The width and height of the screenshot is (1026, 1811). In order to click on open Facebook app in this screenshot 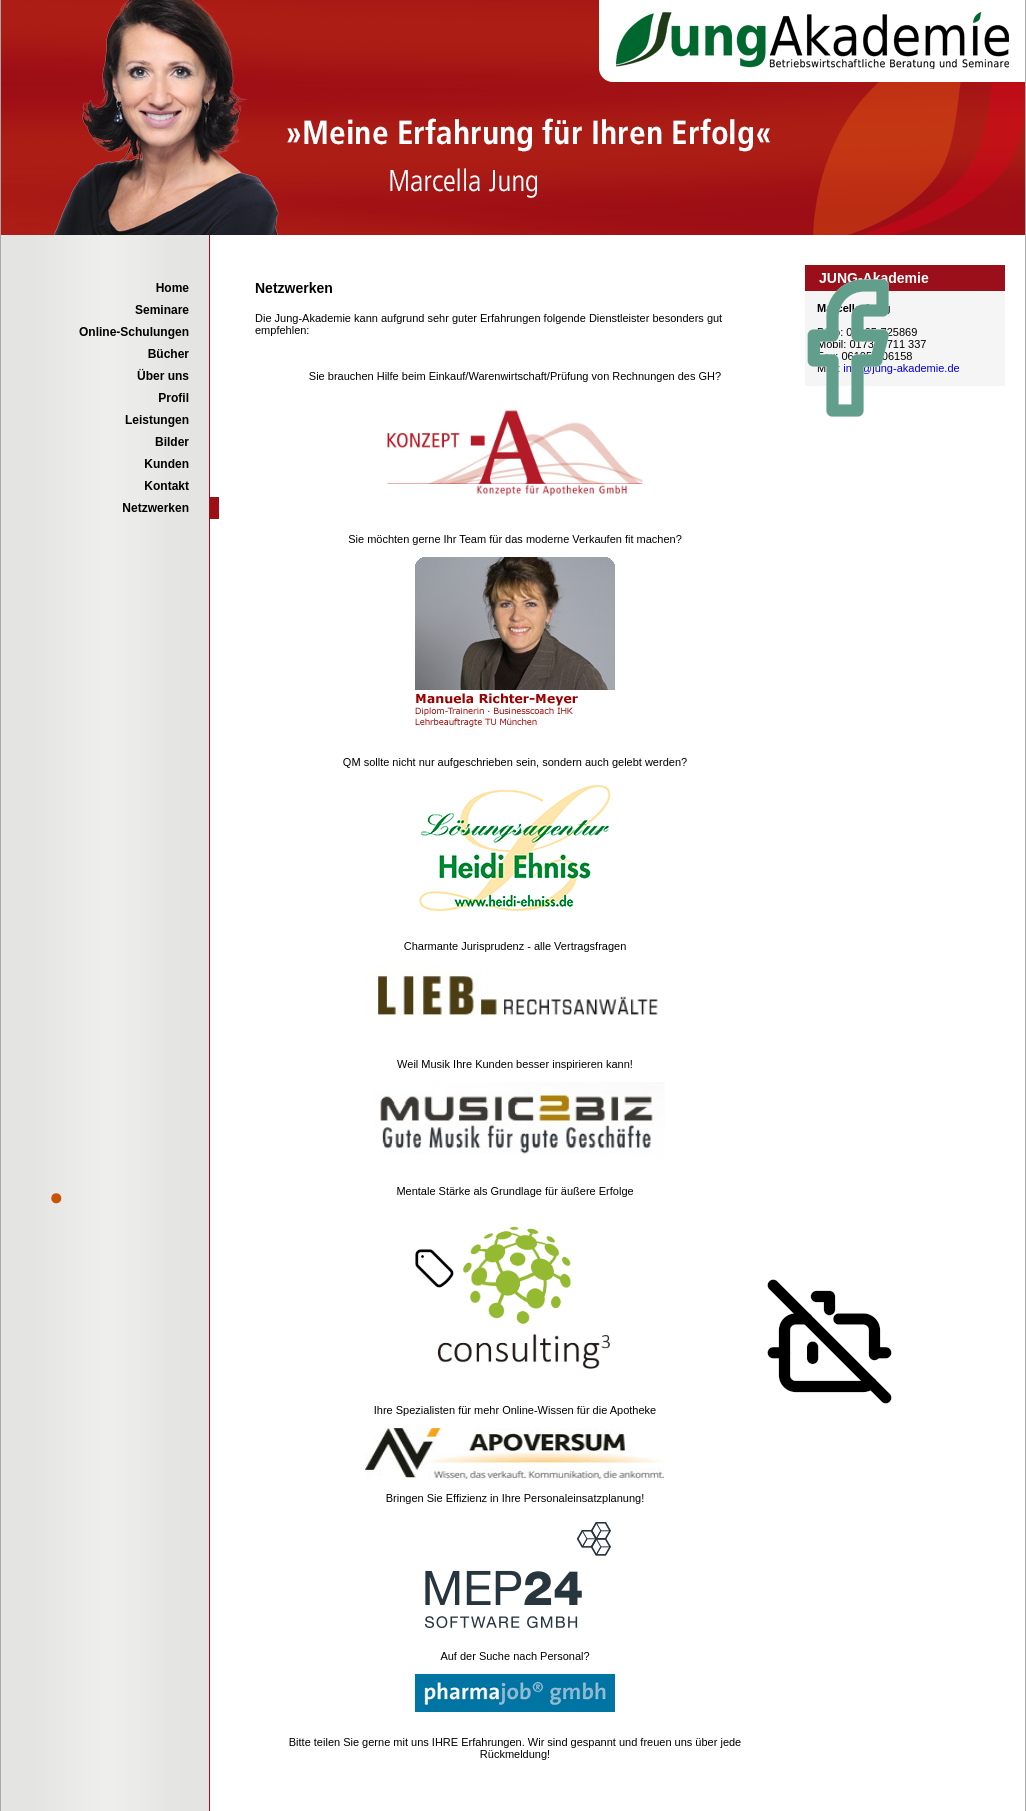, I will do `click(845, 348)`.